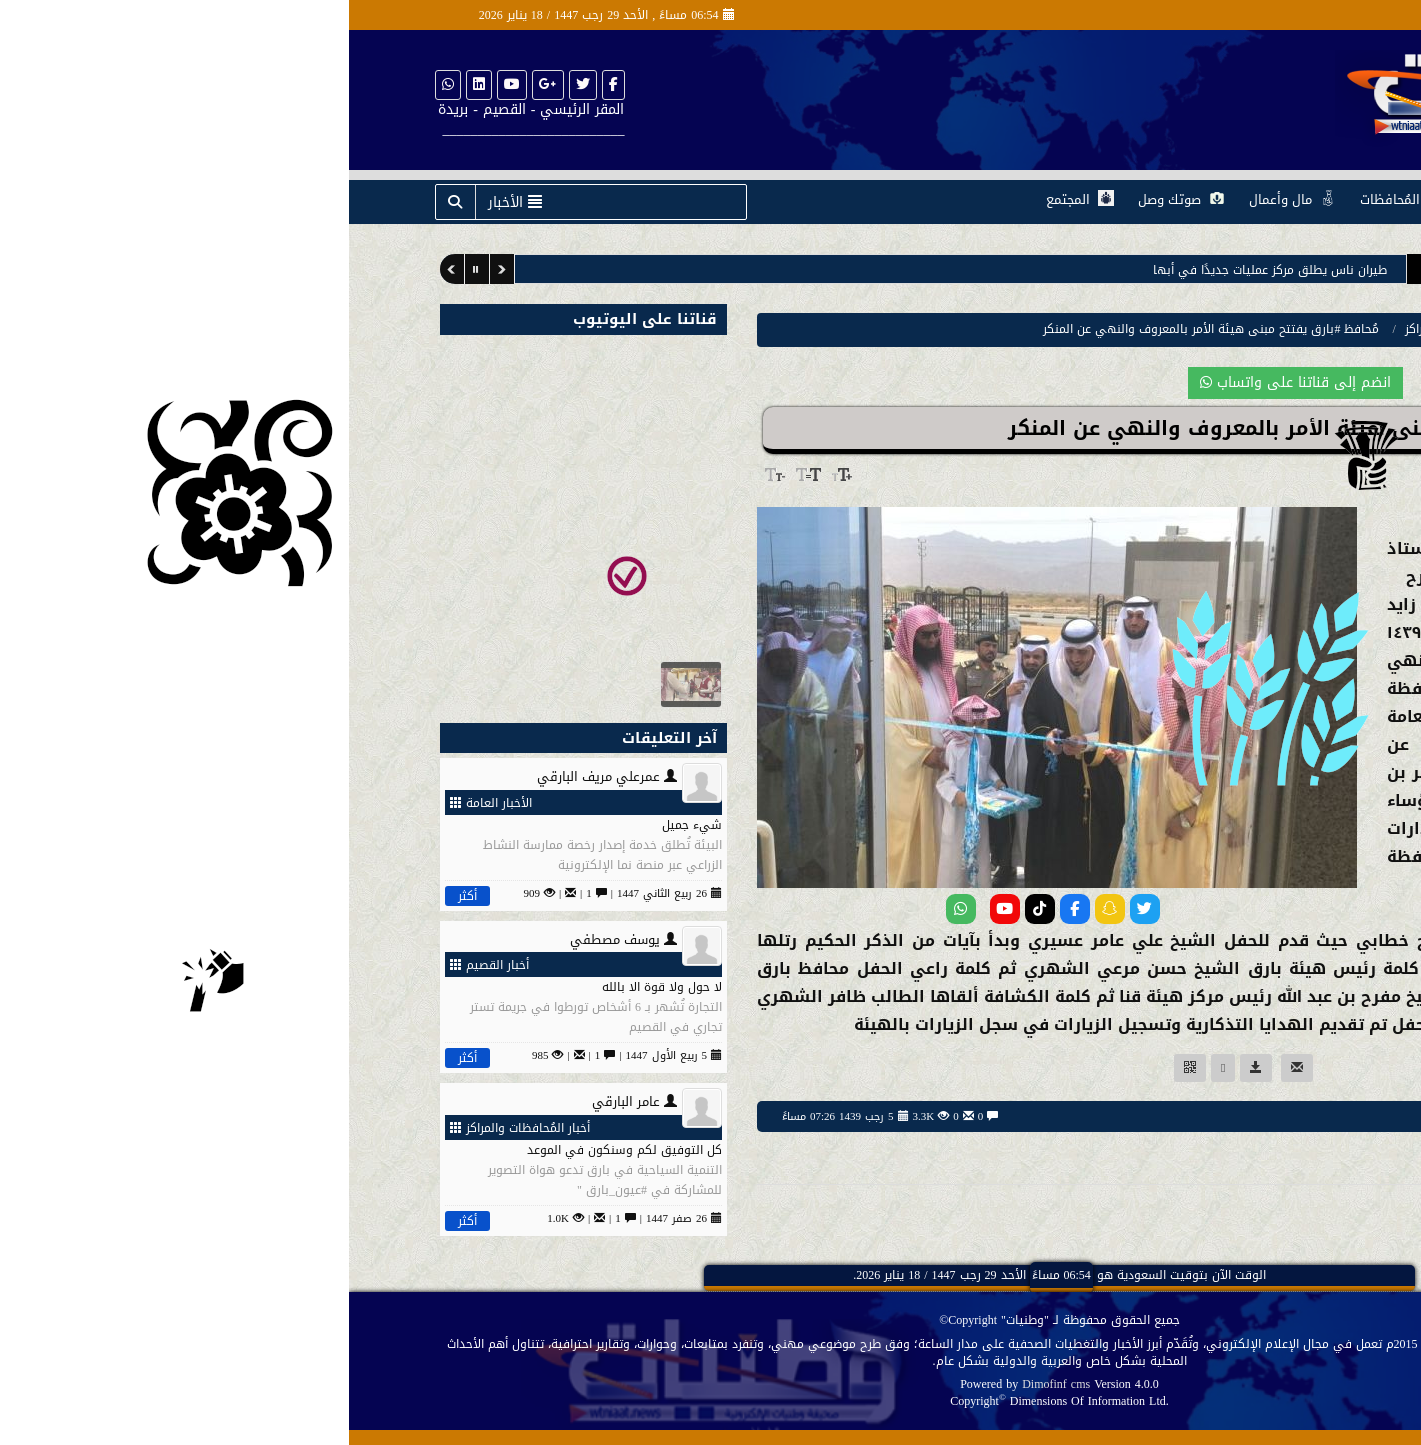 The image size is (1421, 1445). What do you see at coordinates (627, 576) in the screenshot?
I see `indicates a confirmed or completed action` at bounding box center [627, 576].